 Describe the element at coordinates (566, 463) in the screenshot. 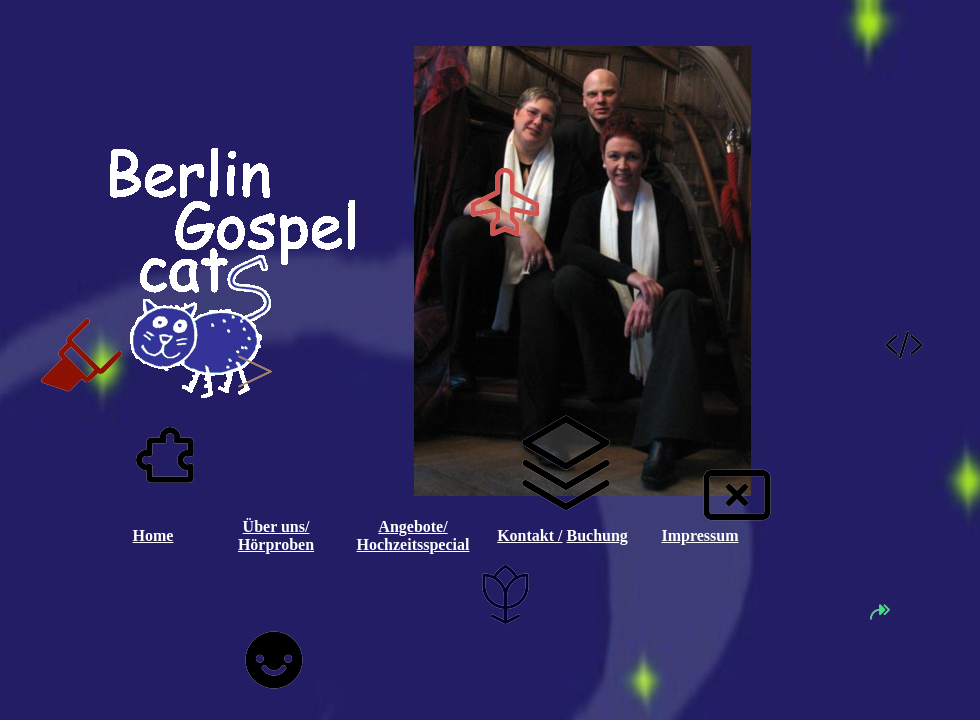

I see `view layers or stacked content` at that location.